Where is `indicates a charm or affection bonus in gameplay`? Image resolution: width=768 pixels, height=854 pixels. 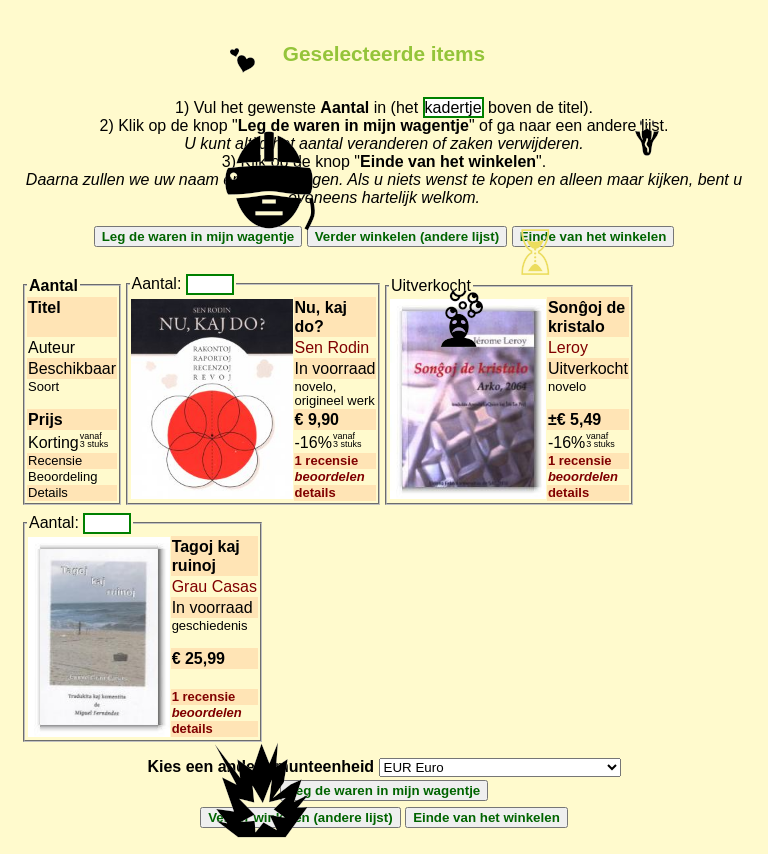 indicates a charm or affection bonus in gameplay is located at coordinates (242, 60).